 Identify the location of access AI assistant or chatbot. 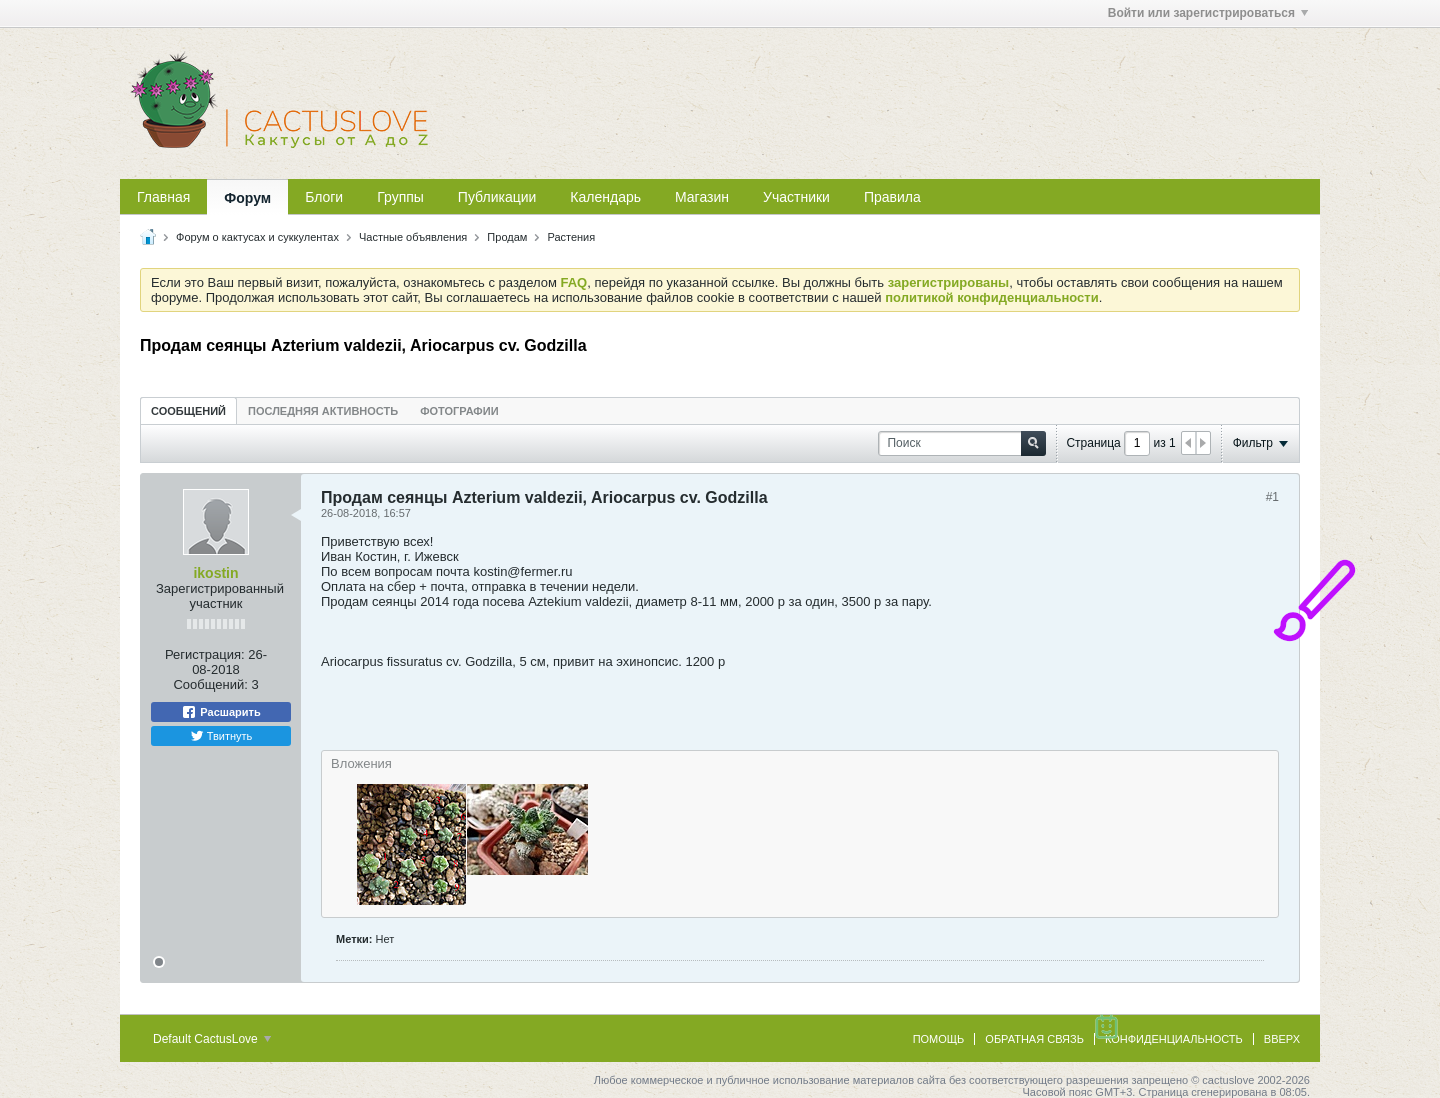
(1106, 1026).